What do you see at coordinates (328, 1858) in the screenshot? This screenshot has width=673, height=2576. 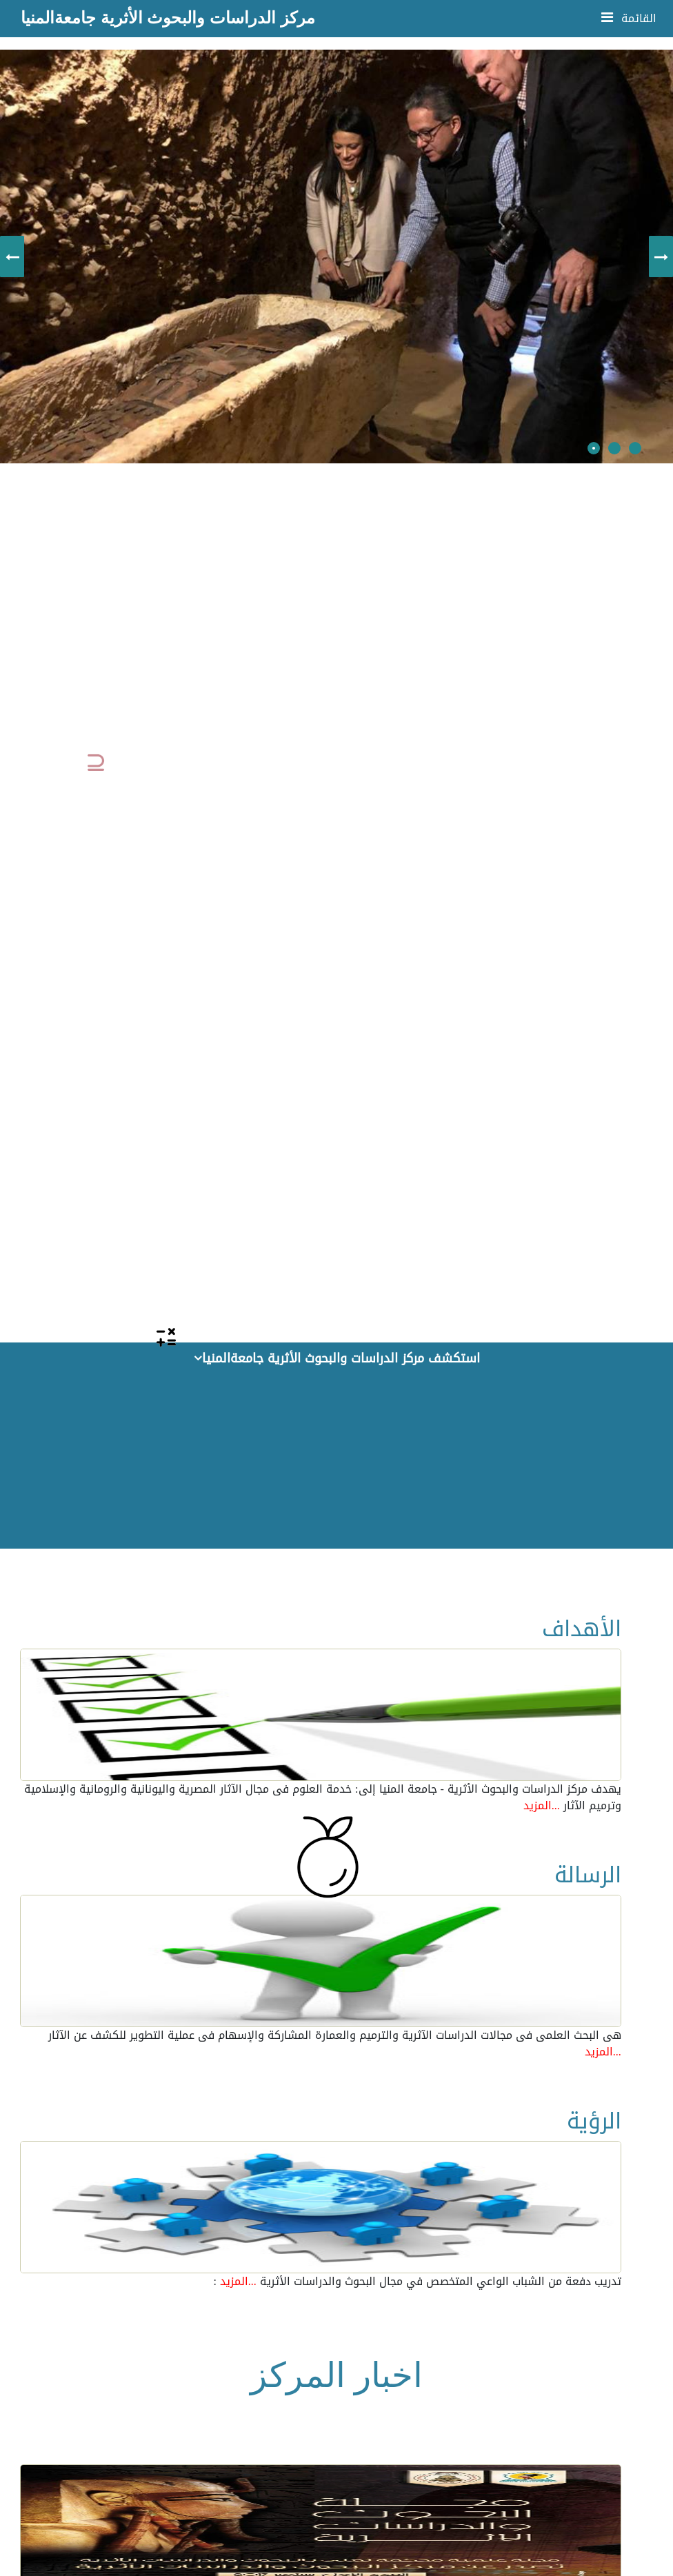 I see `select orange flavor or citrus option` at bounding box center [328, 1858].